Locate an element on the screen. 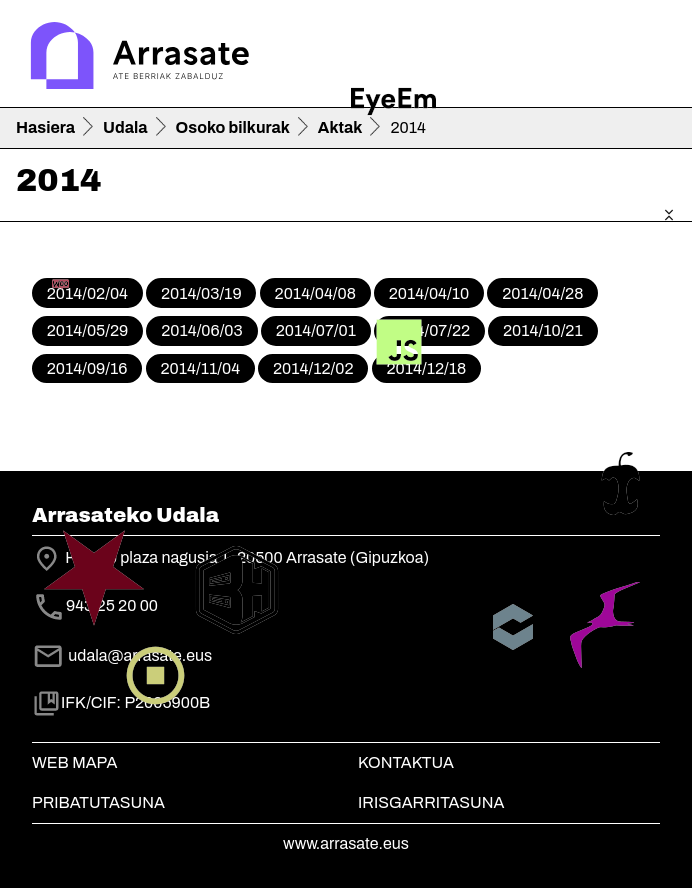 The width and height of the screenshot is (692, 888). open frigate NVR dashboard is located at coordinates (605, 625).